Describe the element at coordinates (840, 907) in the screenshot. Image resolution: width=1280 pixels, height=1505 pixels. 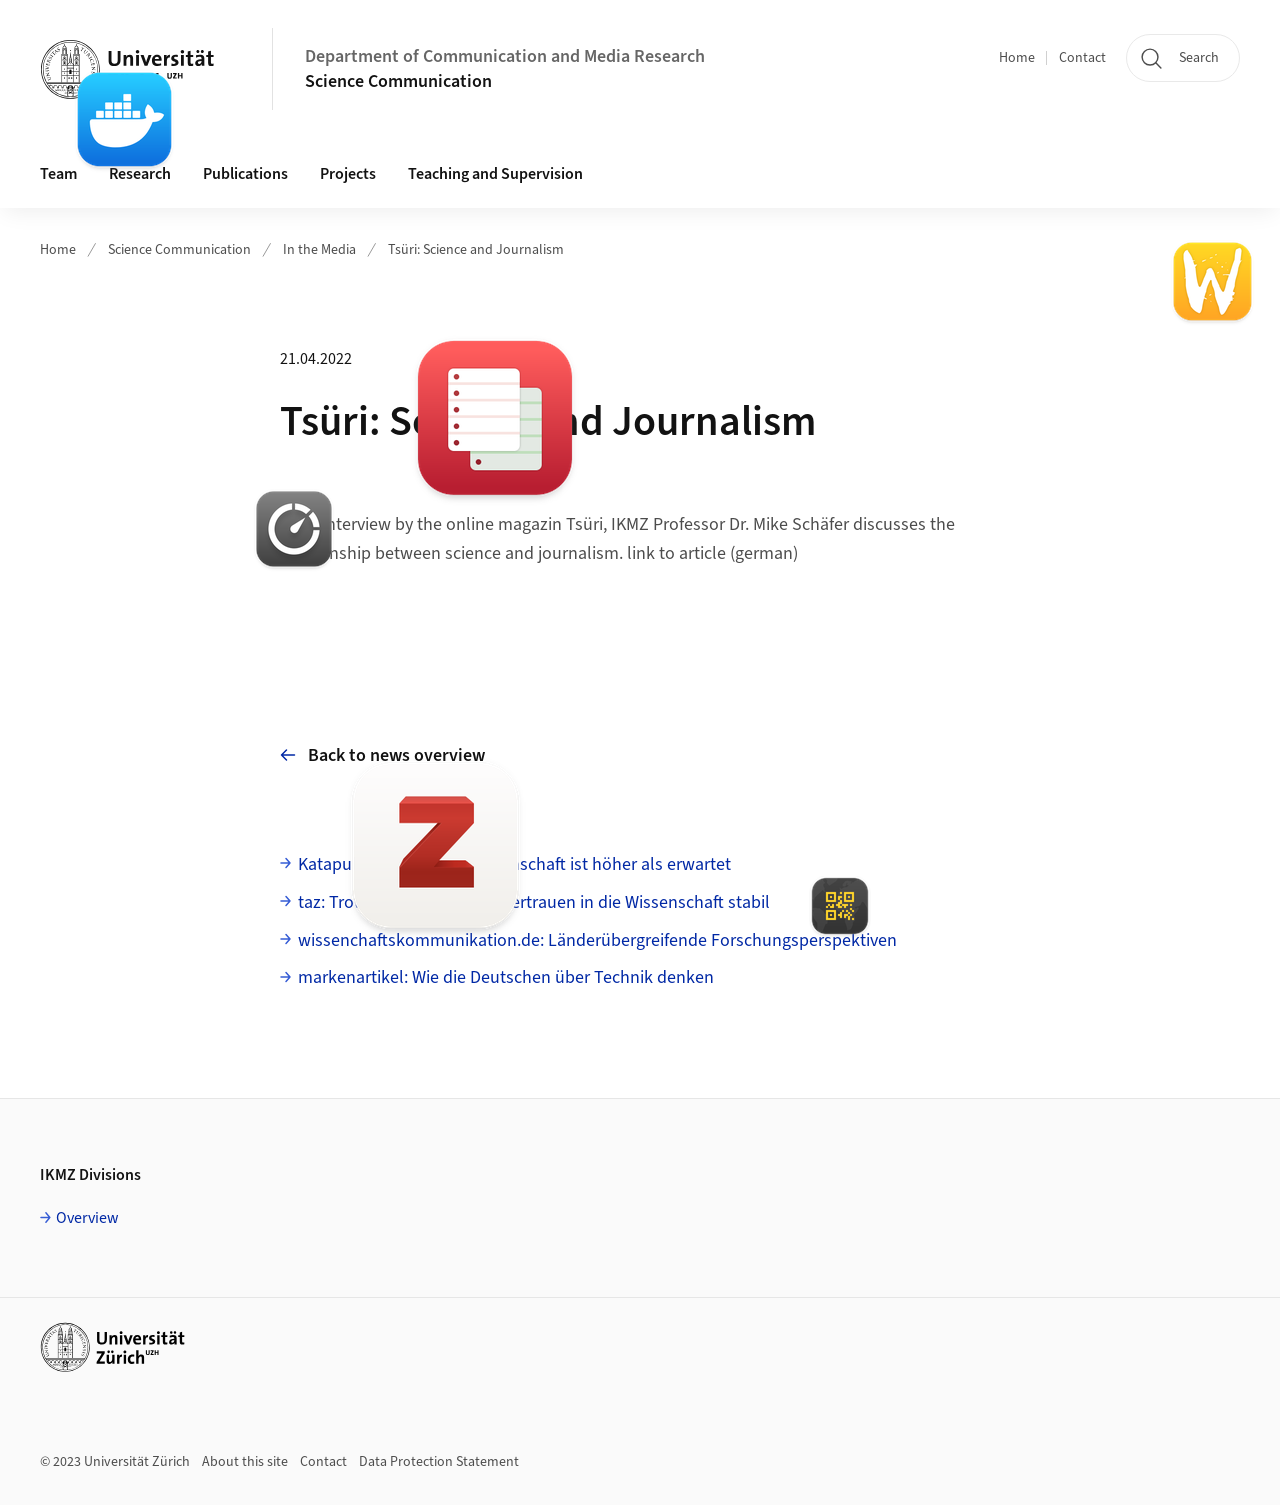
I see `configure web browser identification settings` at that location.